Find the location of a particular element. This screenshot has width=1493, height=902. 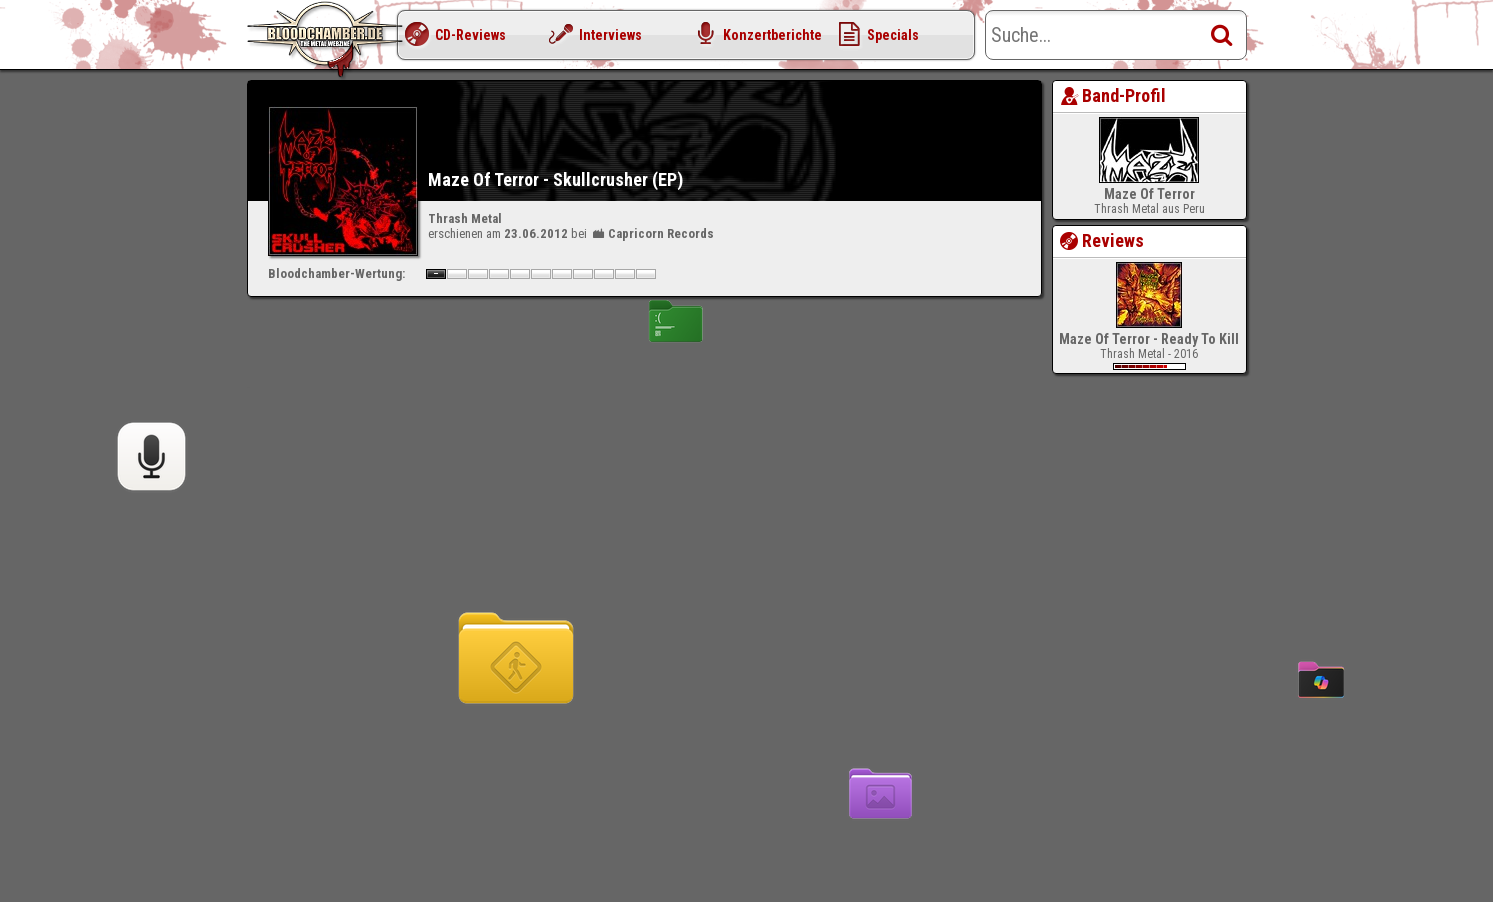

open your images folder is located at coordinates (880, 793).